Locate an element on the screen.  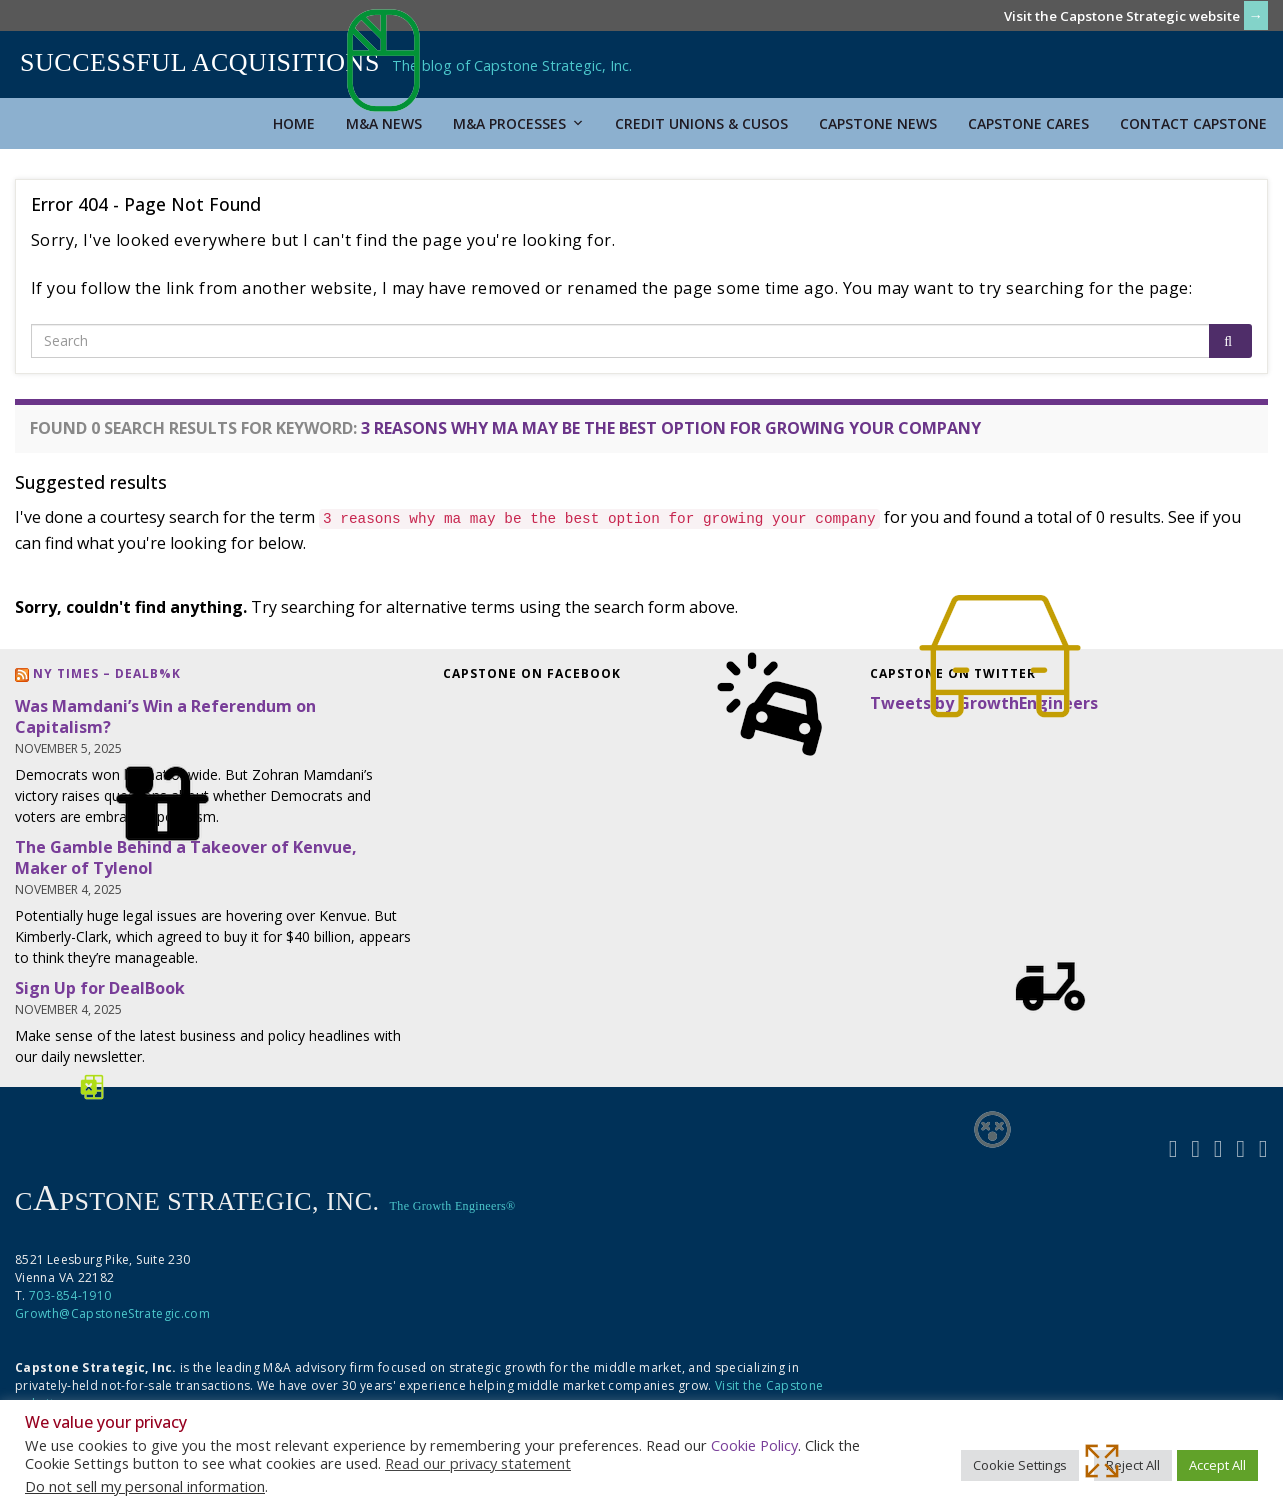
report a vehicle accident is located at coordinates (771, 706).